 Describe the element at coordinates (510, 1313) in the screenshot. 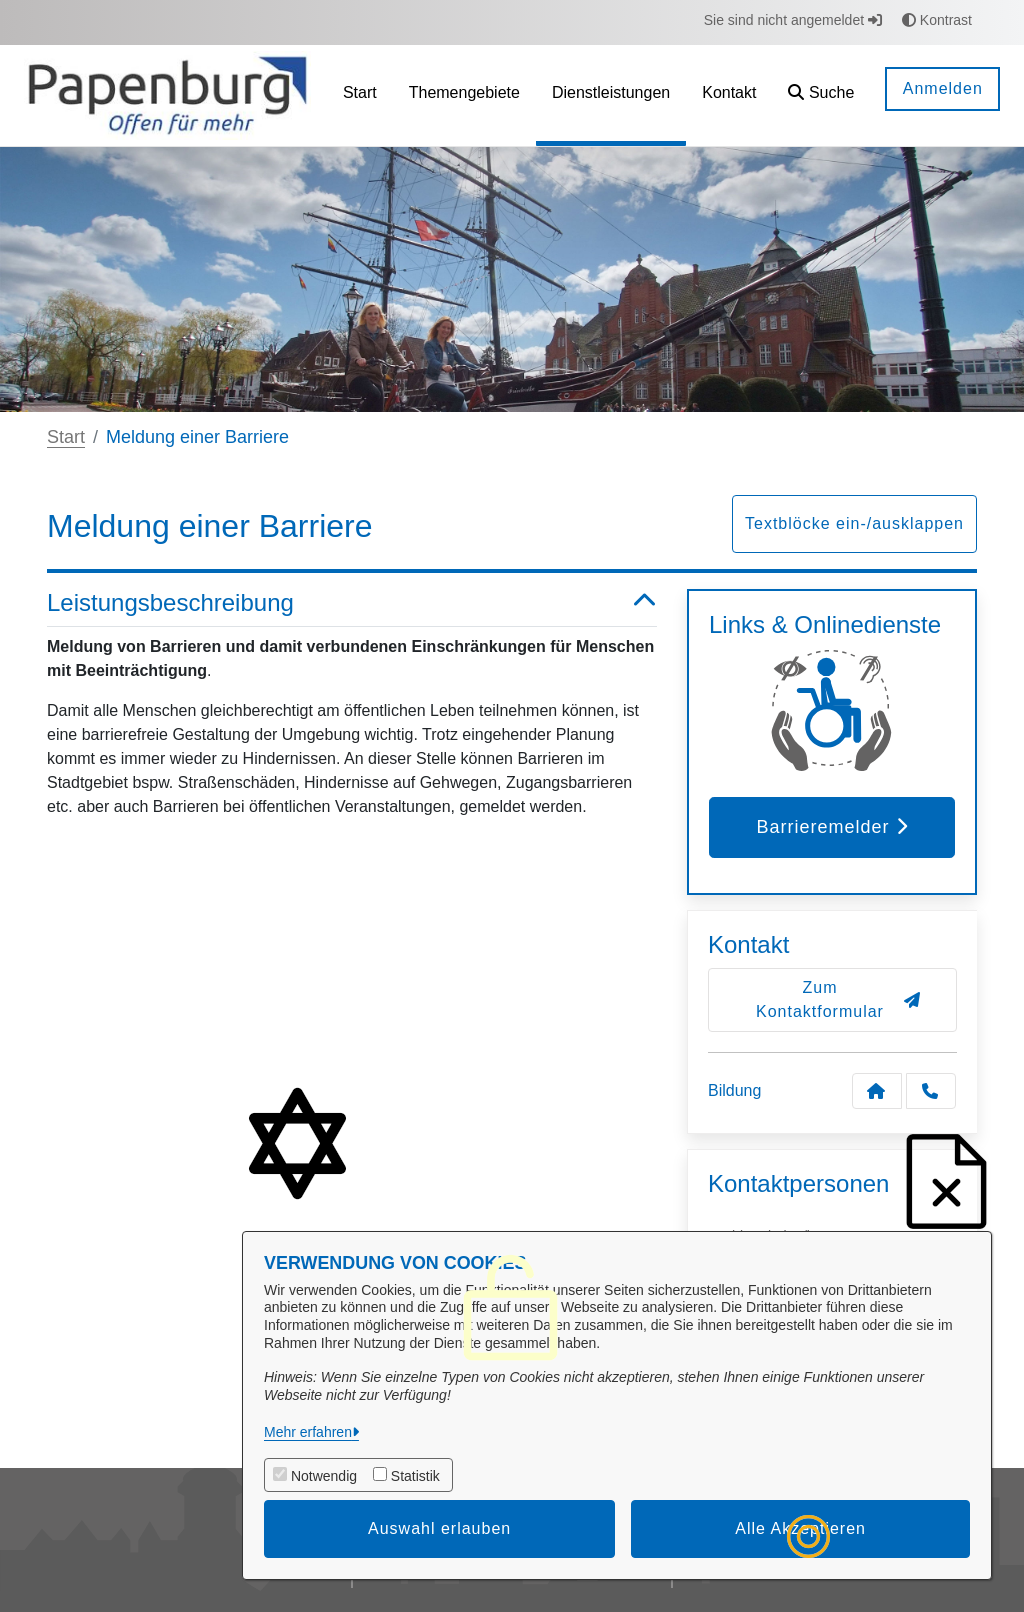

I see `unlock or access secured content` at that location.